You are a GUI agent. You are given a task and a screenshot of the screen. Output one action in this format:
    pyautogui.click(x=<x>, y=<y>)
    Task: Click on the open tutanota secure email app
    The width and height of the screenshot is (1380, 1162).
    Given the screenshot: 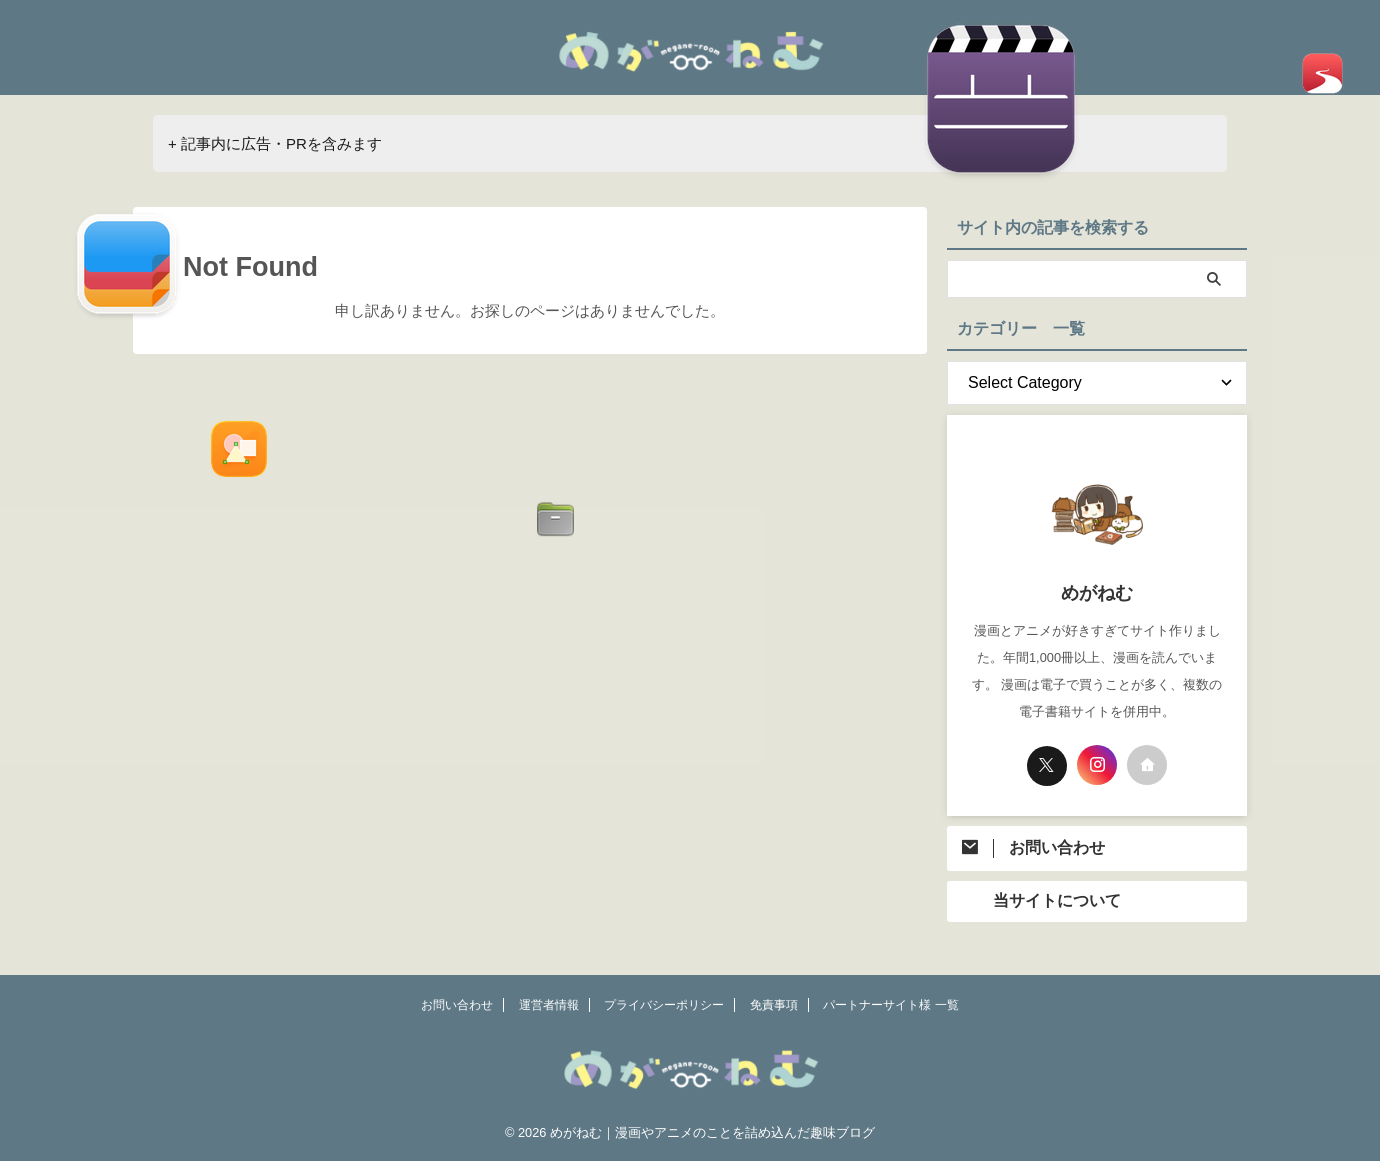 What is the action you would take?
    pyautogui.click(x=1322, y=73)
    